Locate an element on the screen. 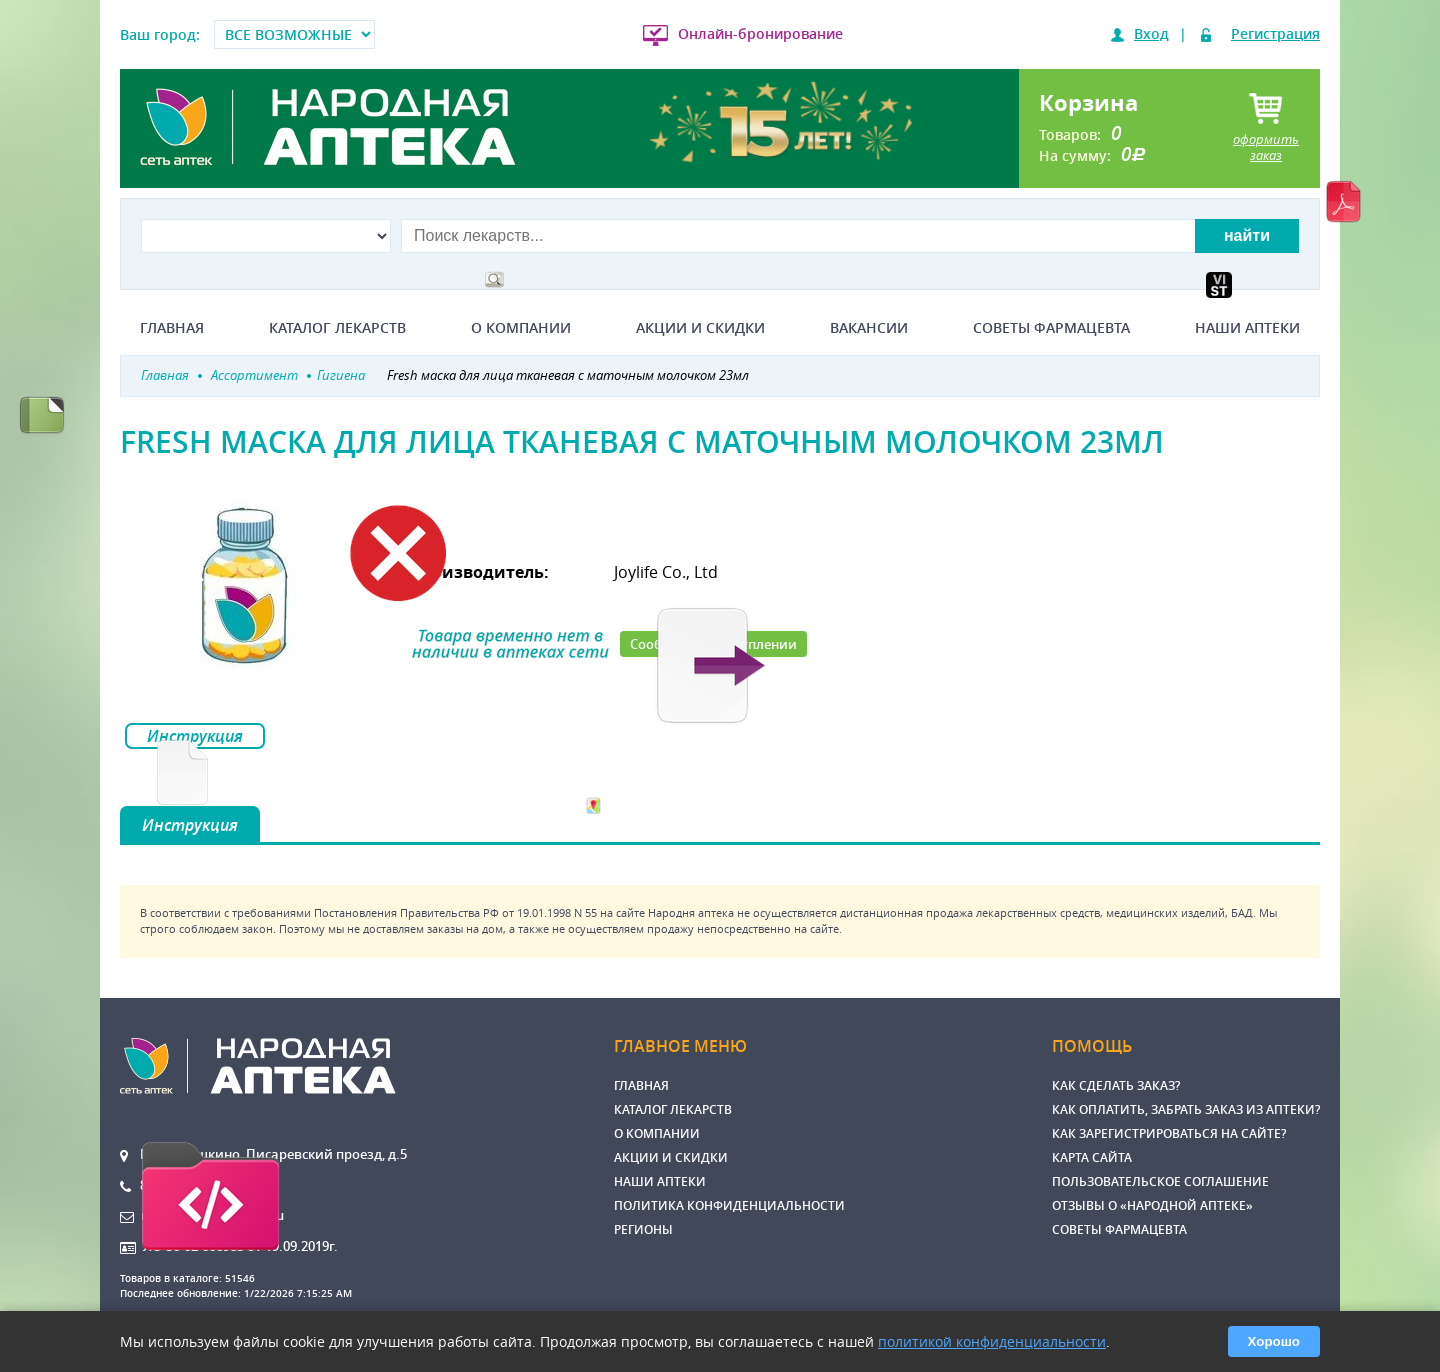 This screenshot has height=1372, width=1440. customize desktop theme settings is located at coordinates (42, 415).